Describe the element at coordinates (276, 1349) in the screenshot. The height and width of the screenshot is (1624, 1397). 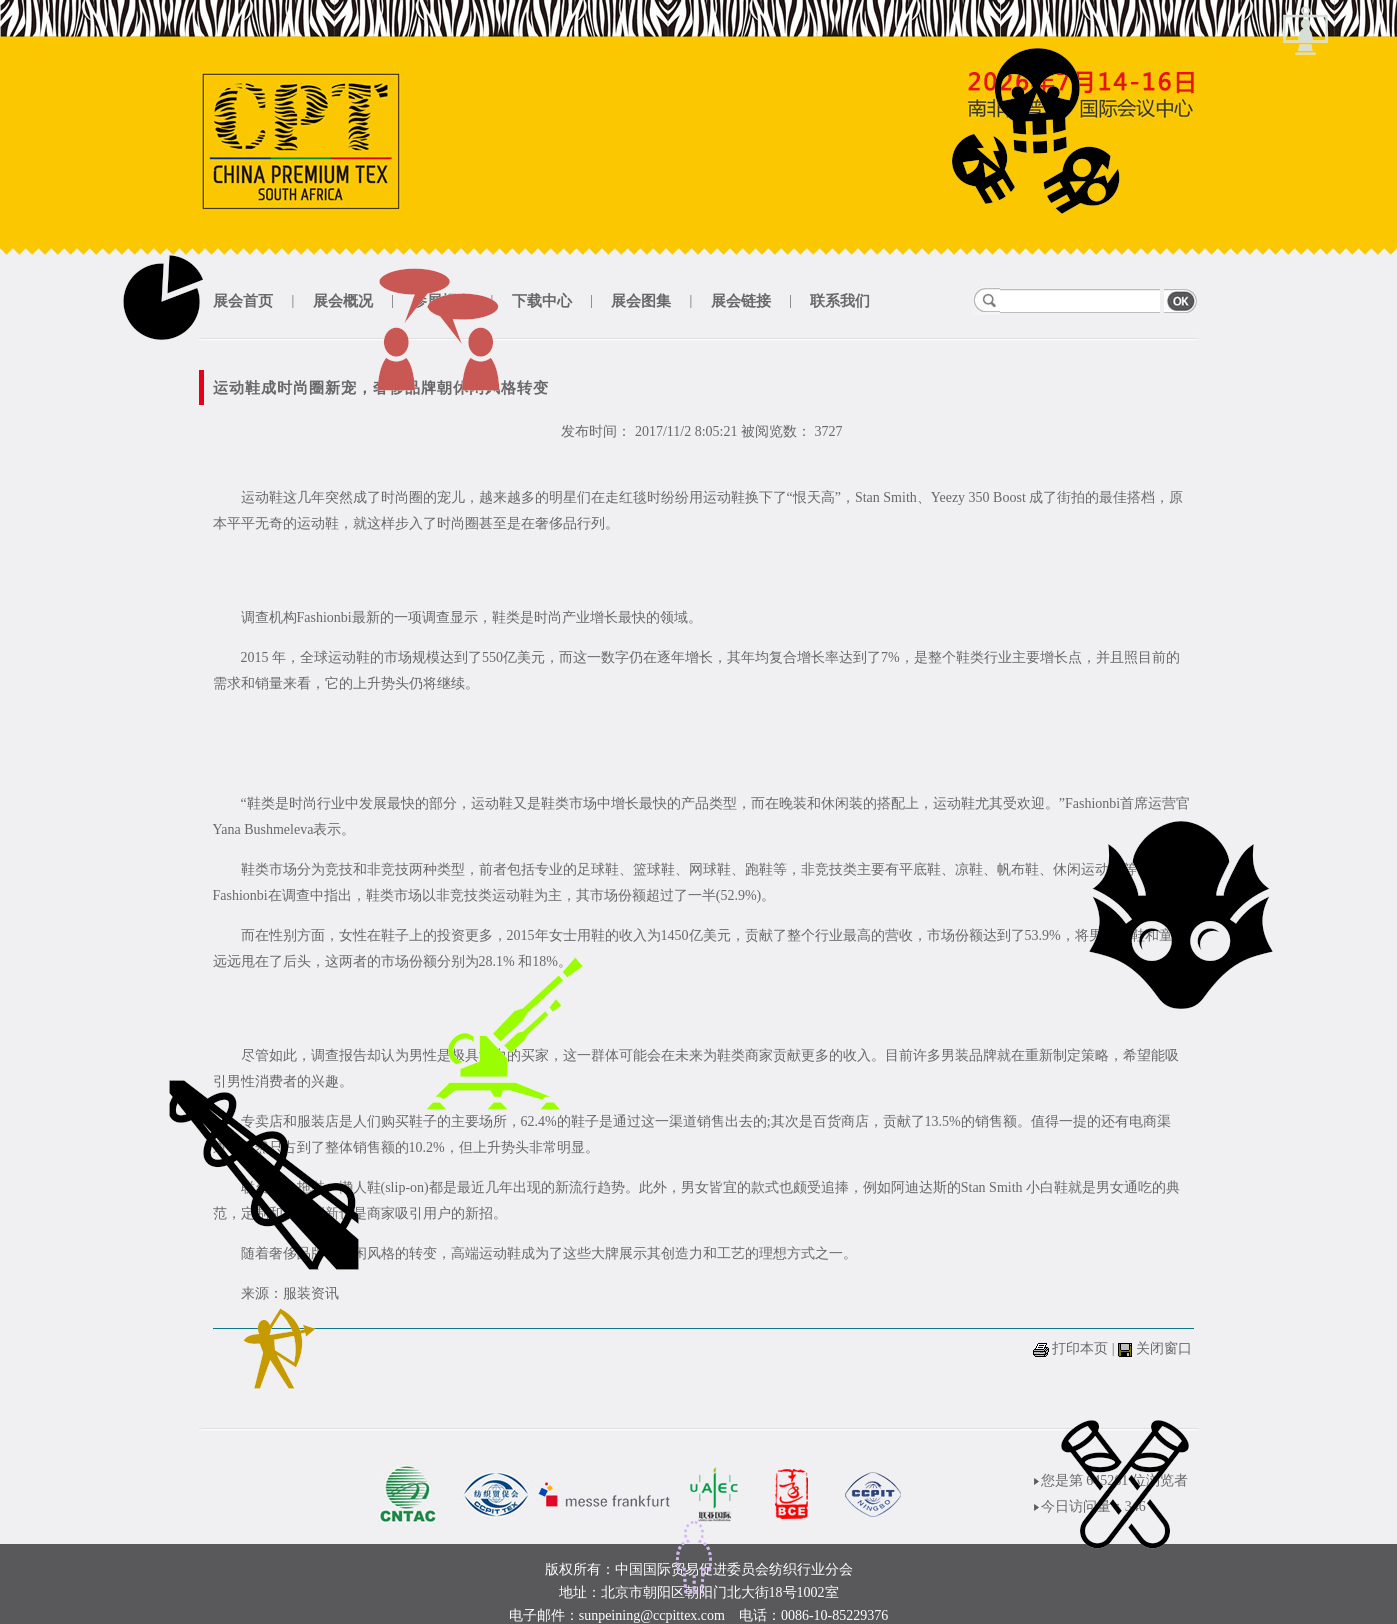
I see `select archer class or character` at that location.